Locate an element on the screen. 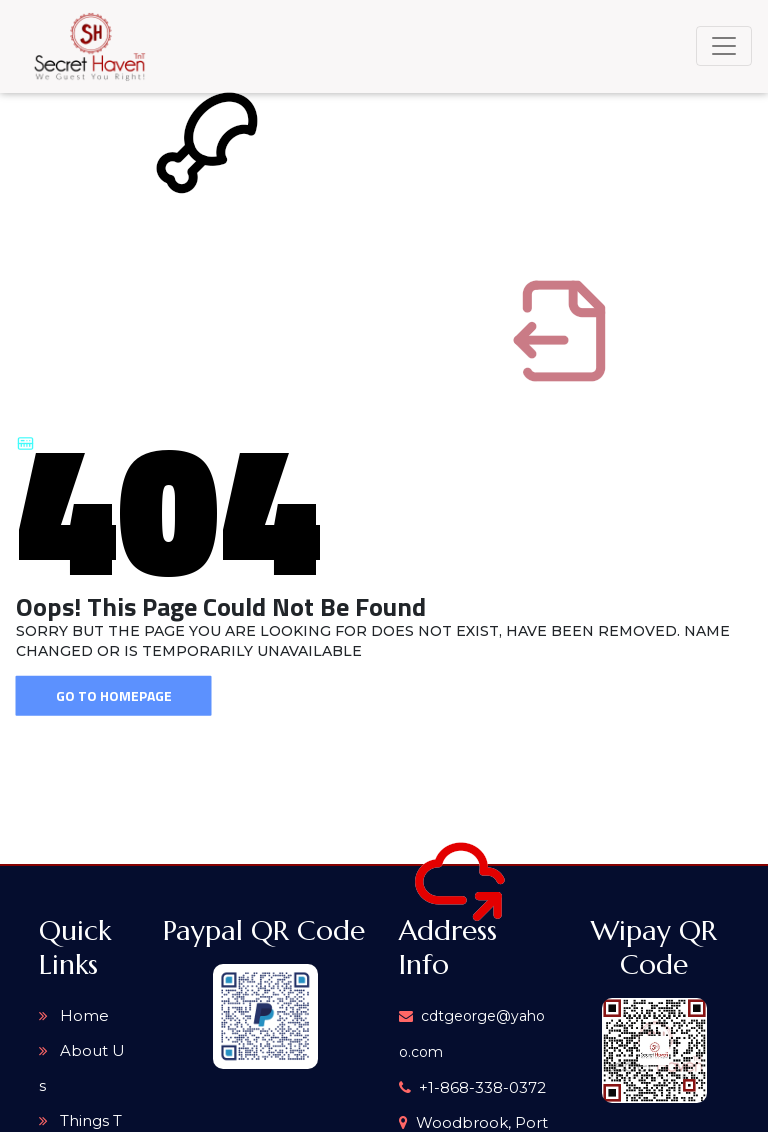 The width and height of the screenshot is (768, 1132). open music keyboard or piano tool is located at coordinates (25, 443).